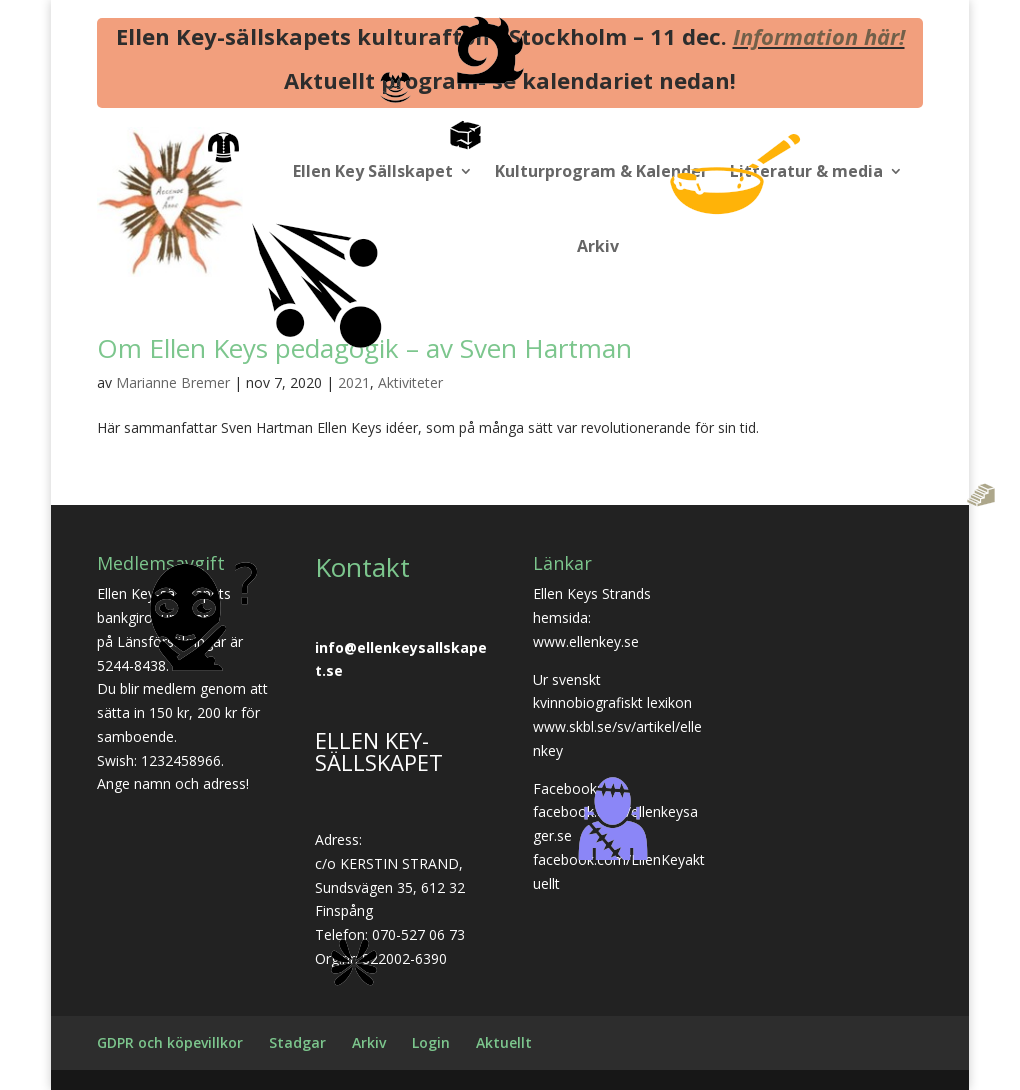 Image resolution: width=1020 pixels, height=1090 pixels. I want to click on activate sonic attack ability, so click(395, 87).